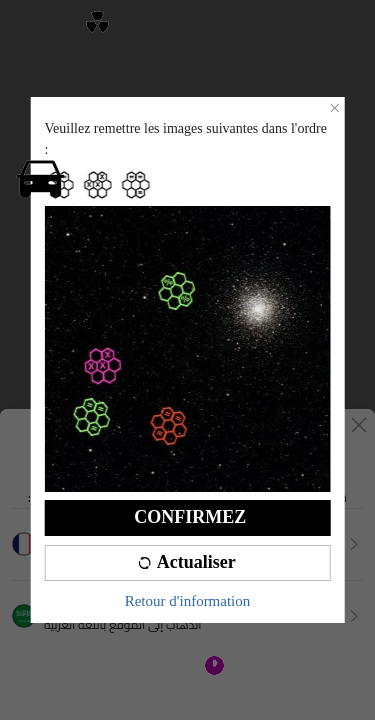 Image resolution: width=375 pixels, height=720 pixels. What do you see at coordinates (214, 665) in the screenshot?
I see `indicates the current time is 1 o'clock` at bounding box center [214, 665].